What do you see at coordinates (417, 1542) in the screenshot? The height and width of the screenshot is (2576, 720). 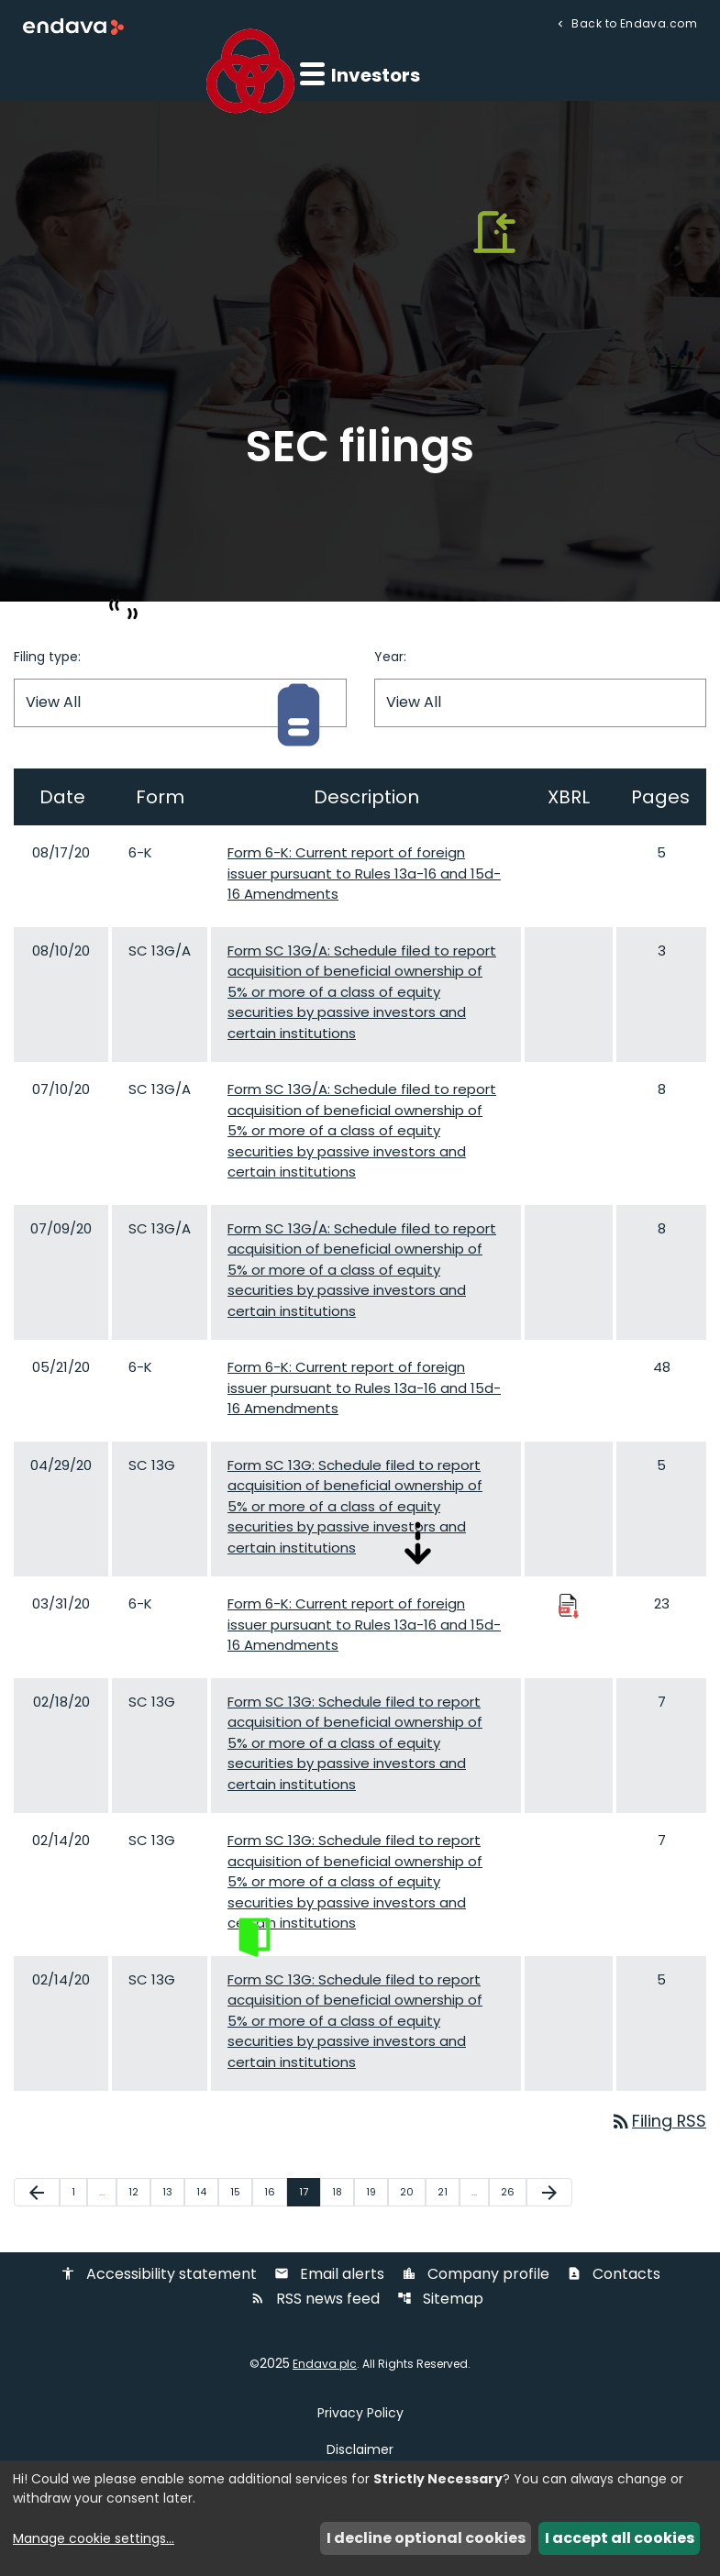 I see `download in progress` at bounding box center [417, 1542].